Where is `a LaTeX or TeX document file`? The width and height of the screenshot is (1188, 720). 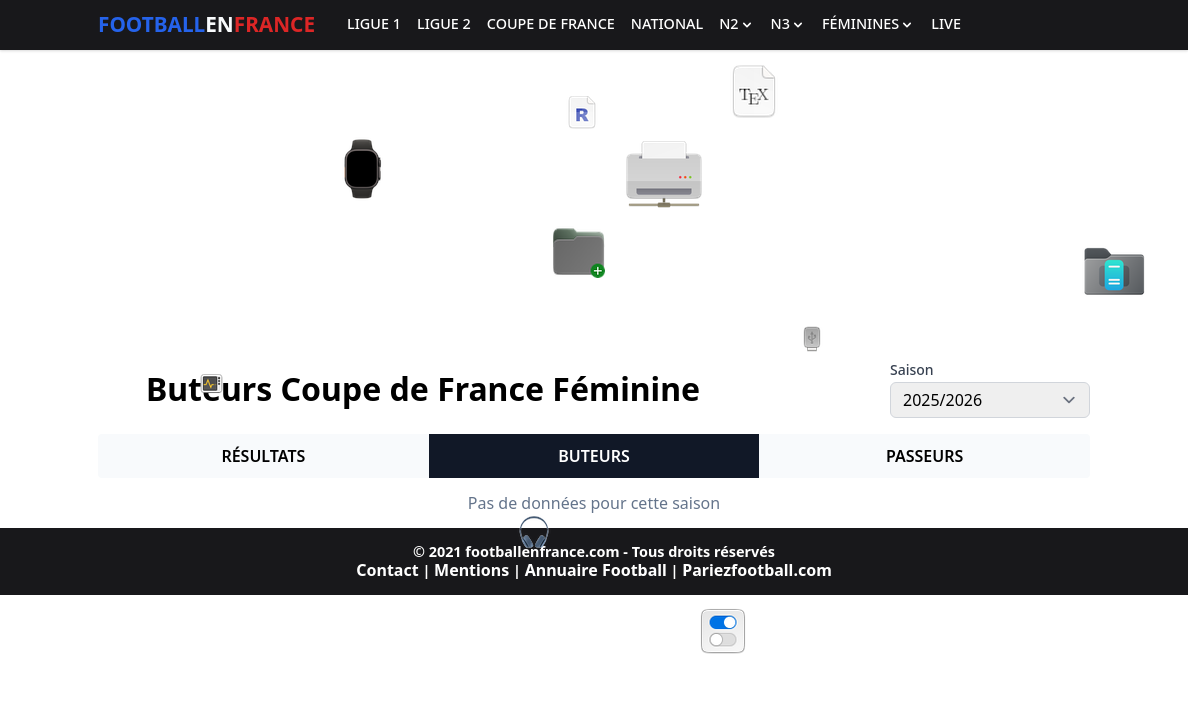
a LaTeX or TeX document file is located at coordinates (754, 91).